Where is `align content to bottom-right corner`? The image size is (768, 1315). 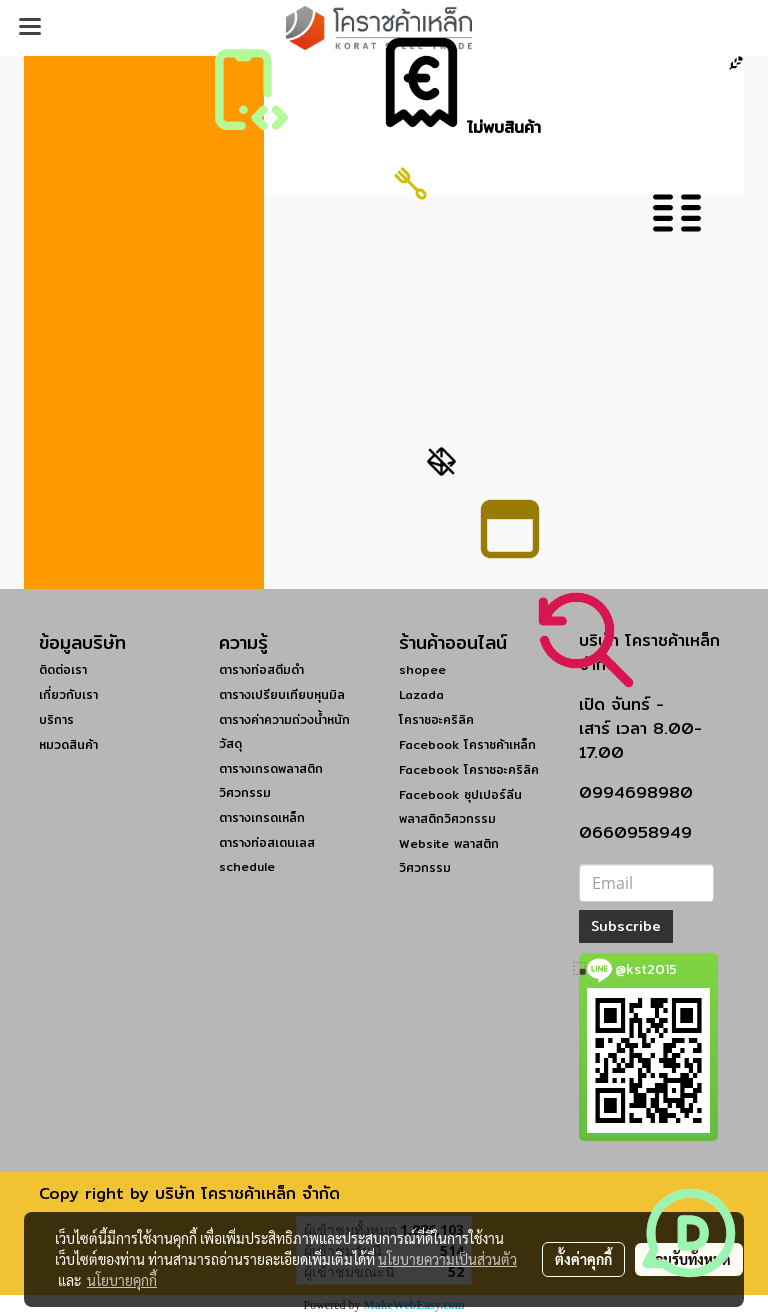 align content to bottom-right corner is located at coordinates (579, 968).